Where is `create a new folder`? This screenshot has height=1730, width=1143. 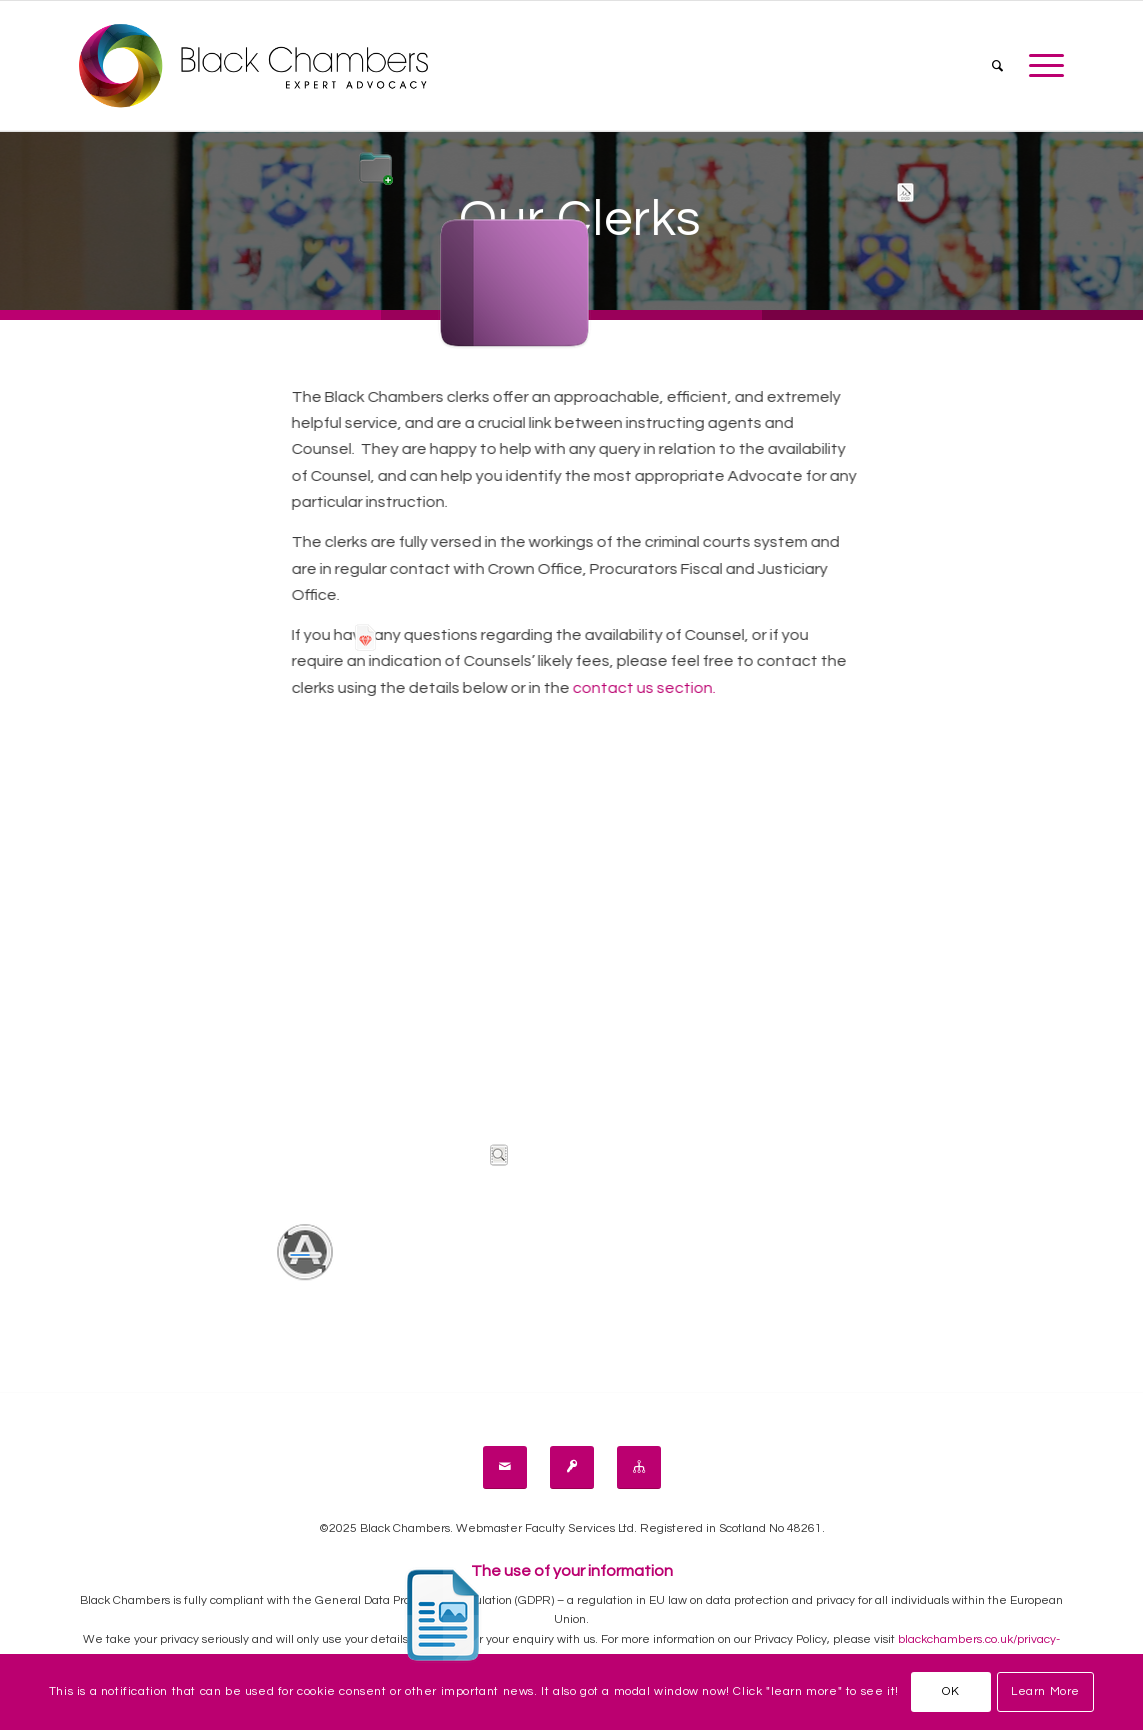
create a new folder is located at coordinates (375, 167).